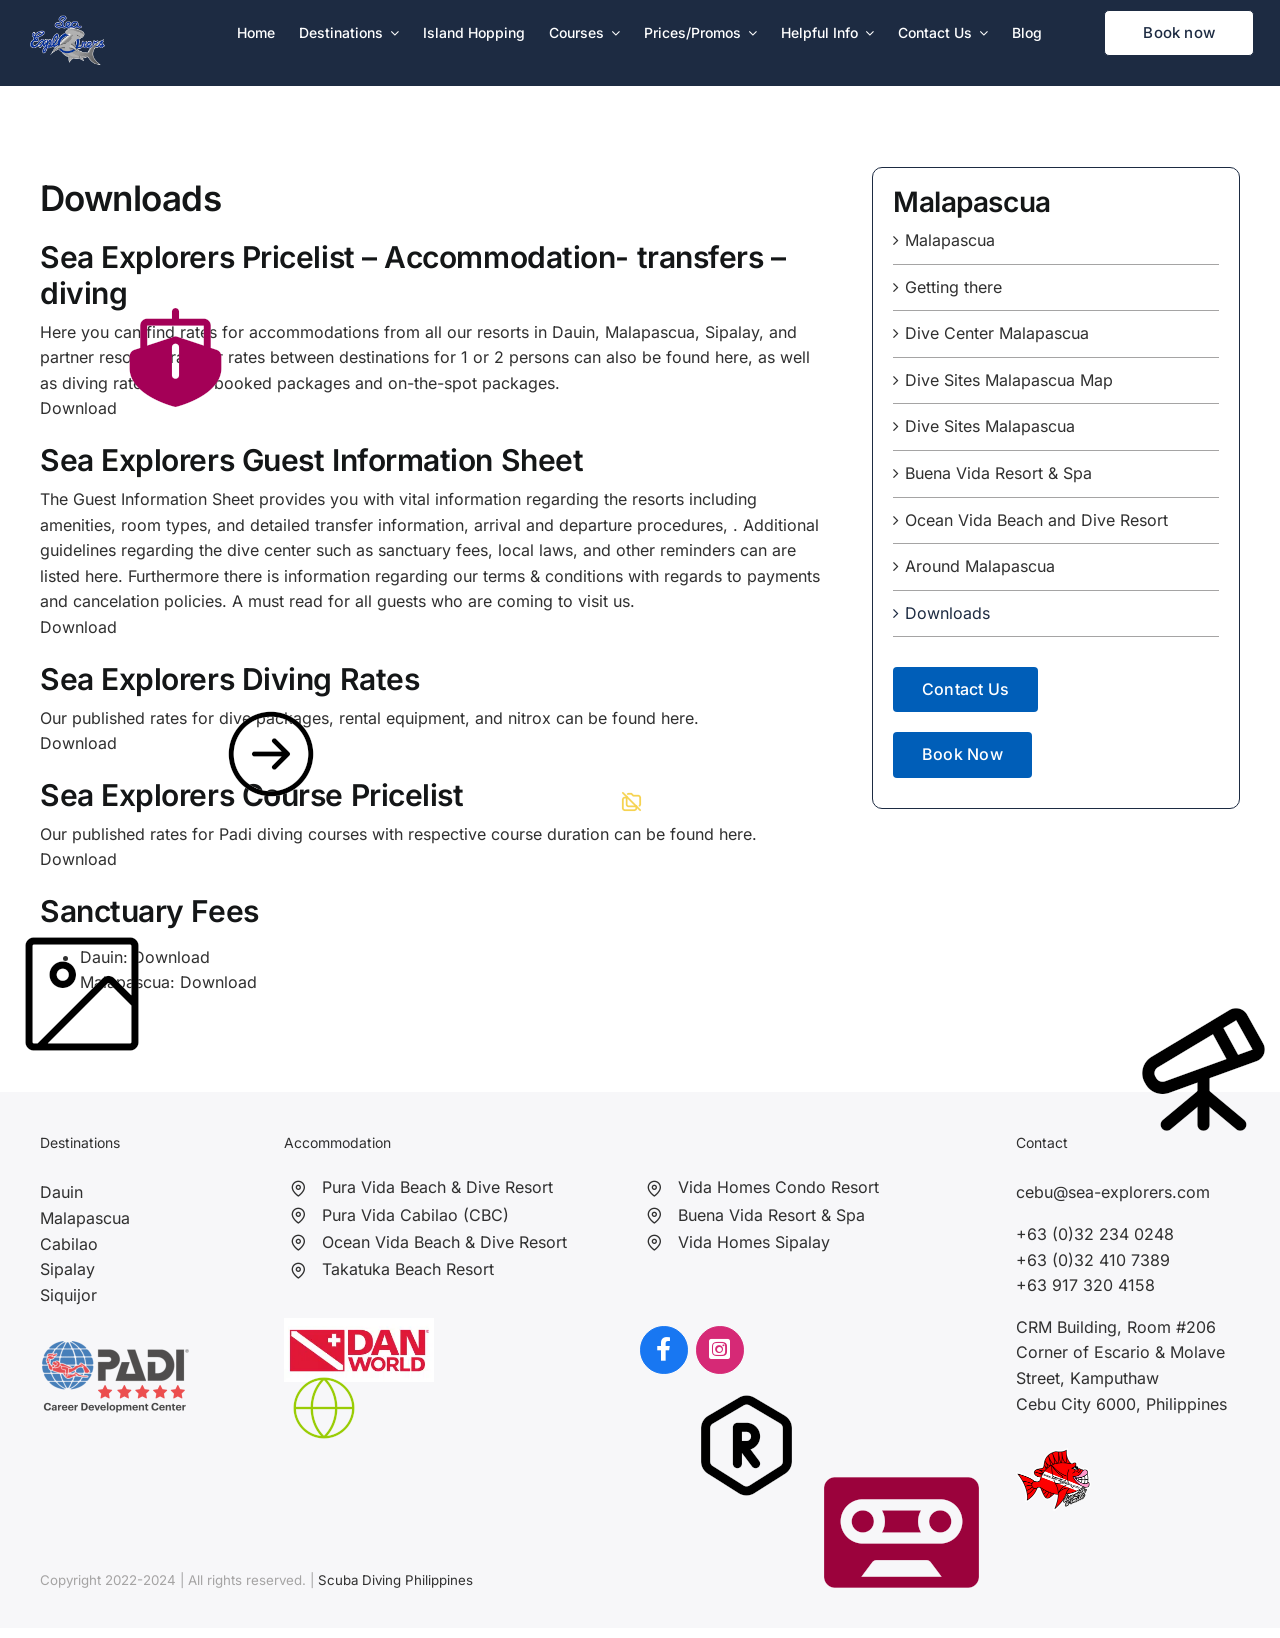 The width and height of the screenshot is (1280, 1638). I want to click on explore or discover new content, so click(1203, 1069).